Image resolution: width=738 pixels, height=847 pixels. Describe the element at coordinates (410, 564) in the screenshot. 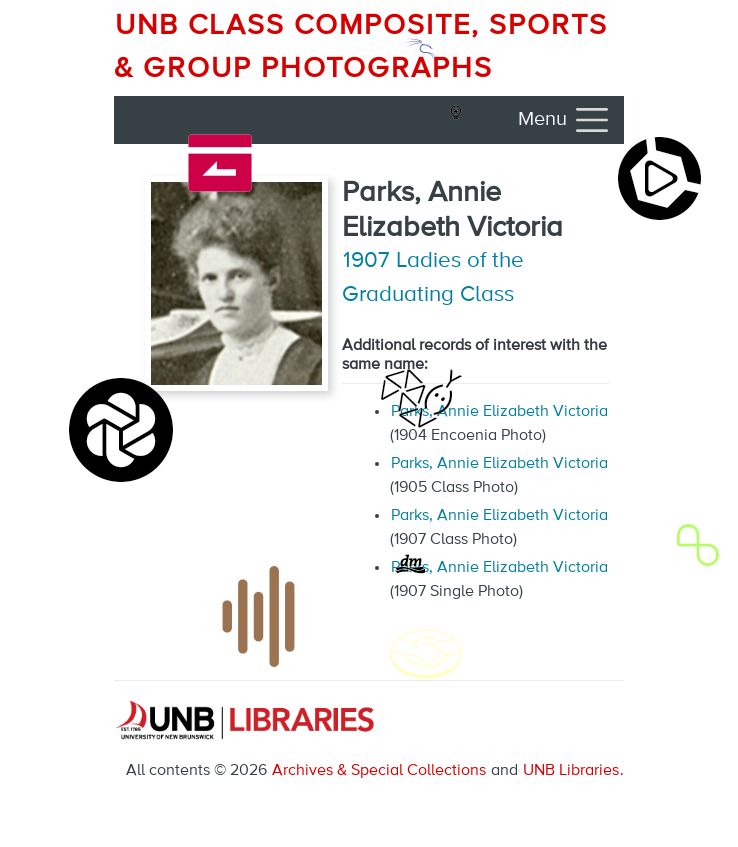

I see `dm drogerie markt company logo` at that location.